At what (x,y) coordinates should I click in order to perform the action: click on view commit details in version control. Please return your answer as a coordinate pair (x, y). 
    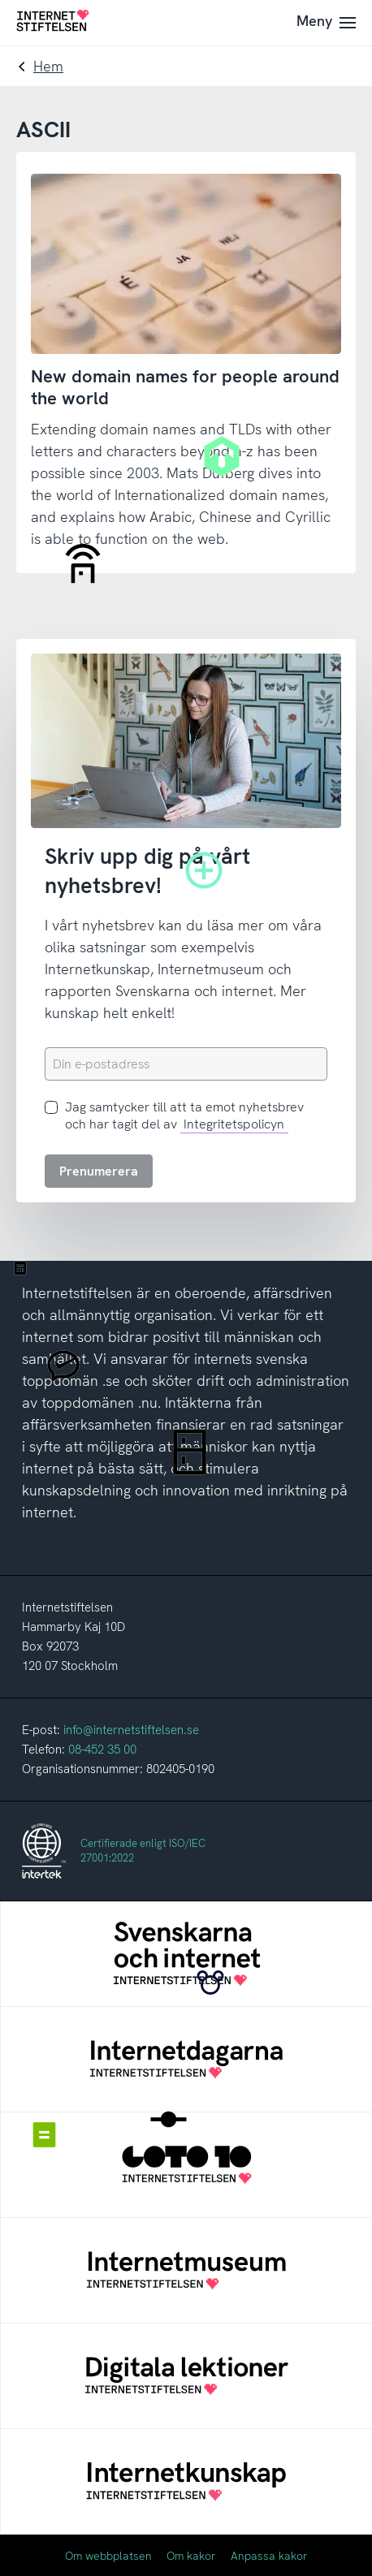
    Looking at the image, I should click on (168, 2119).